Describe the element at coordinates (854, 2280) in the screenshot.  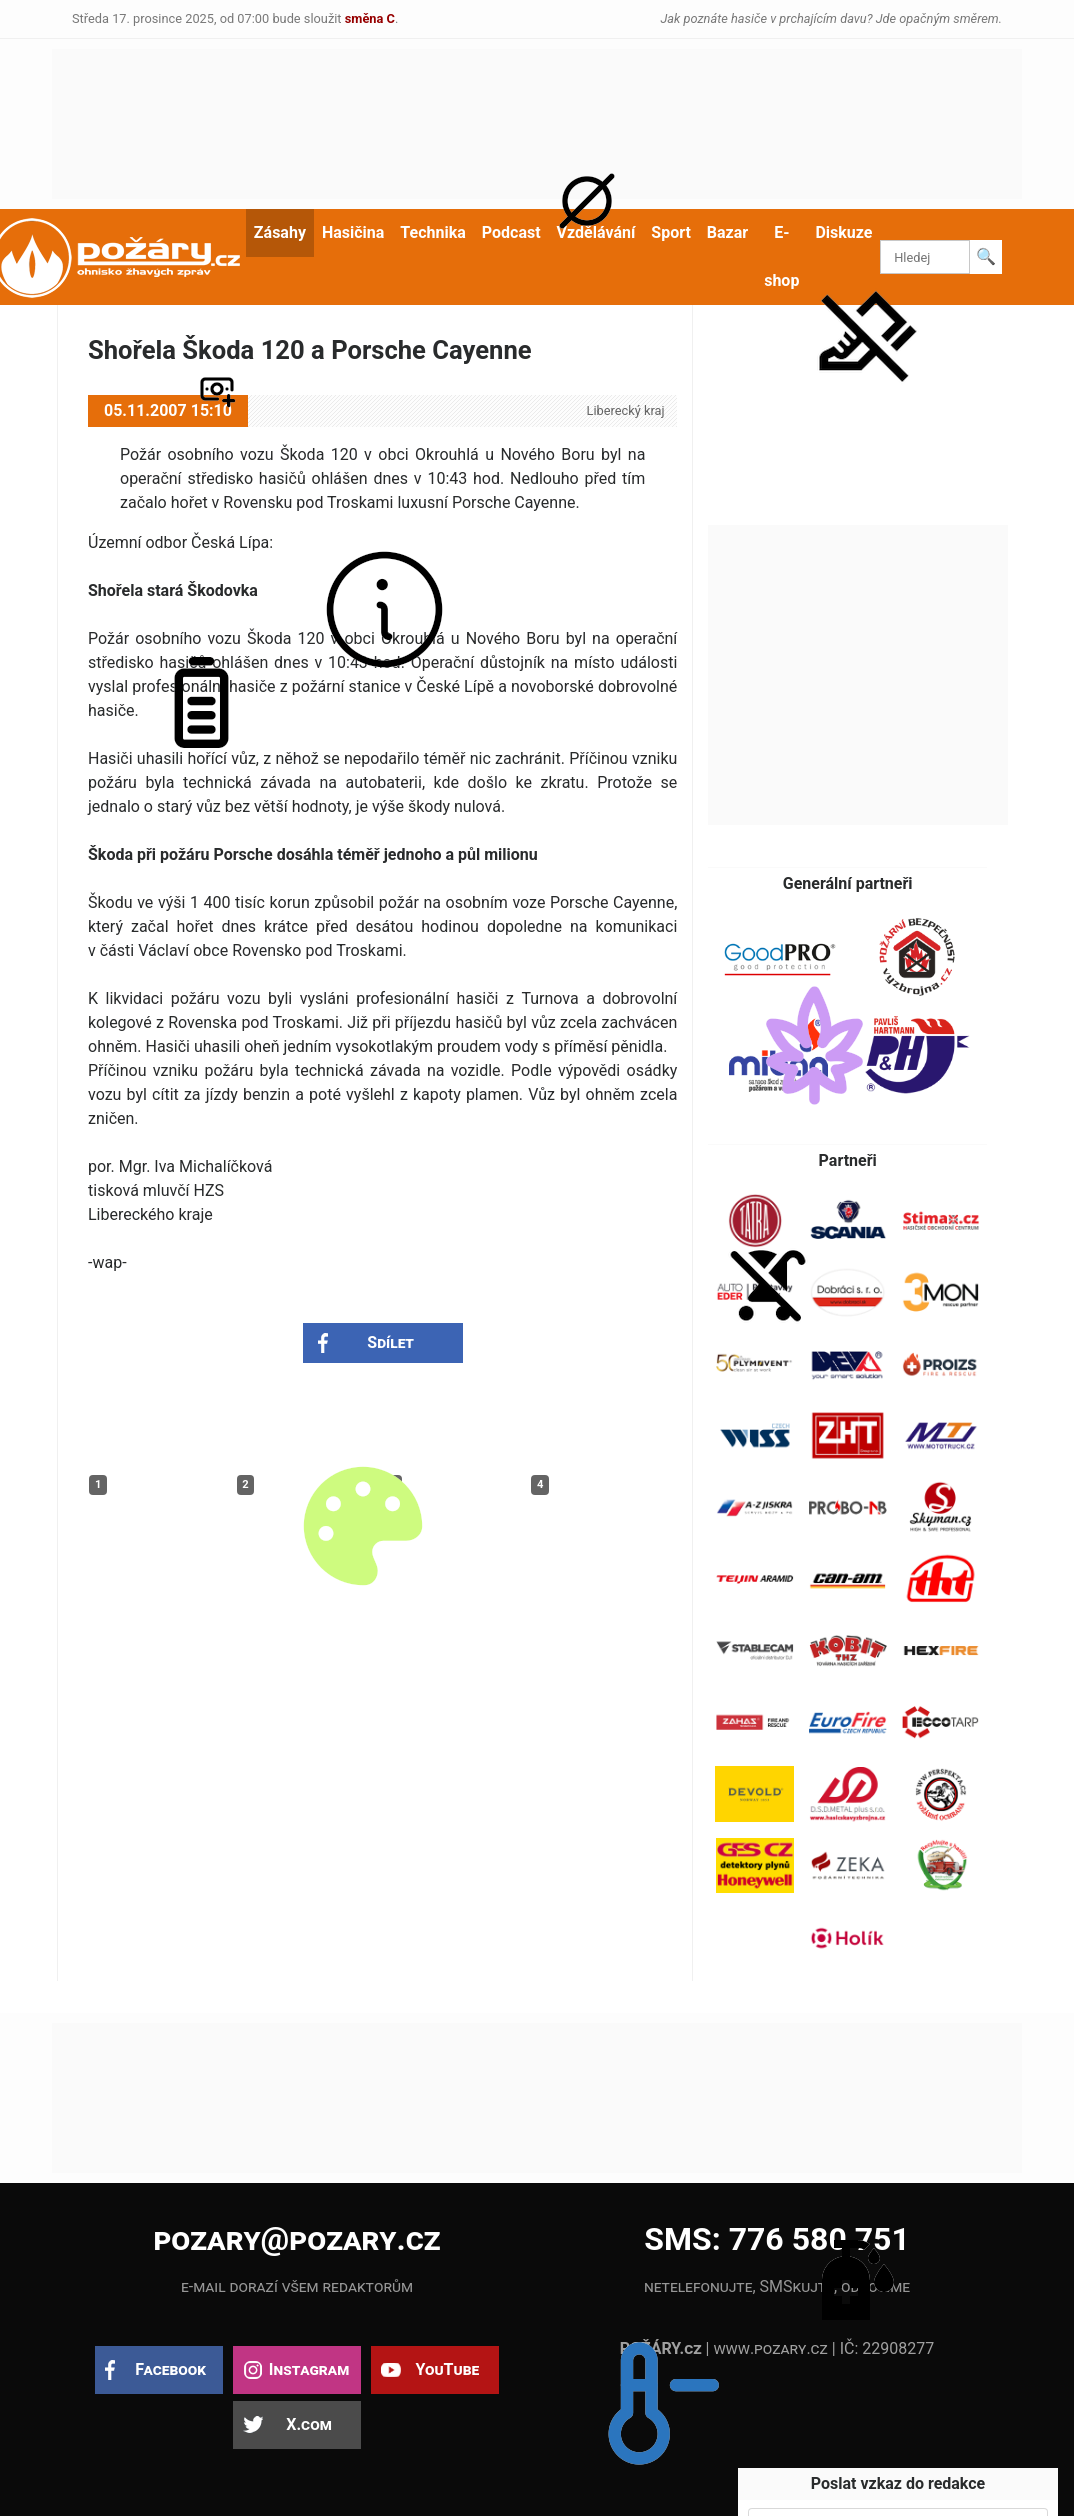
I see `access hand sanitizer station location` at that location.